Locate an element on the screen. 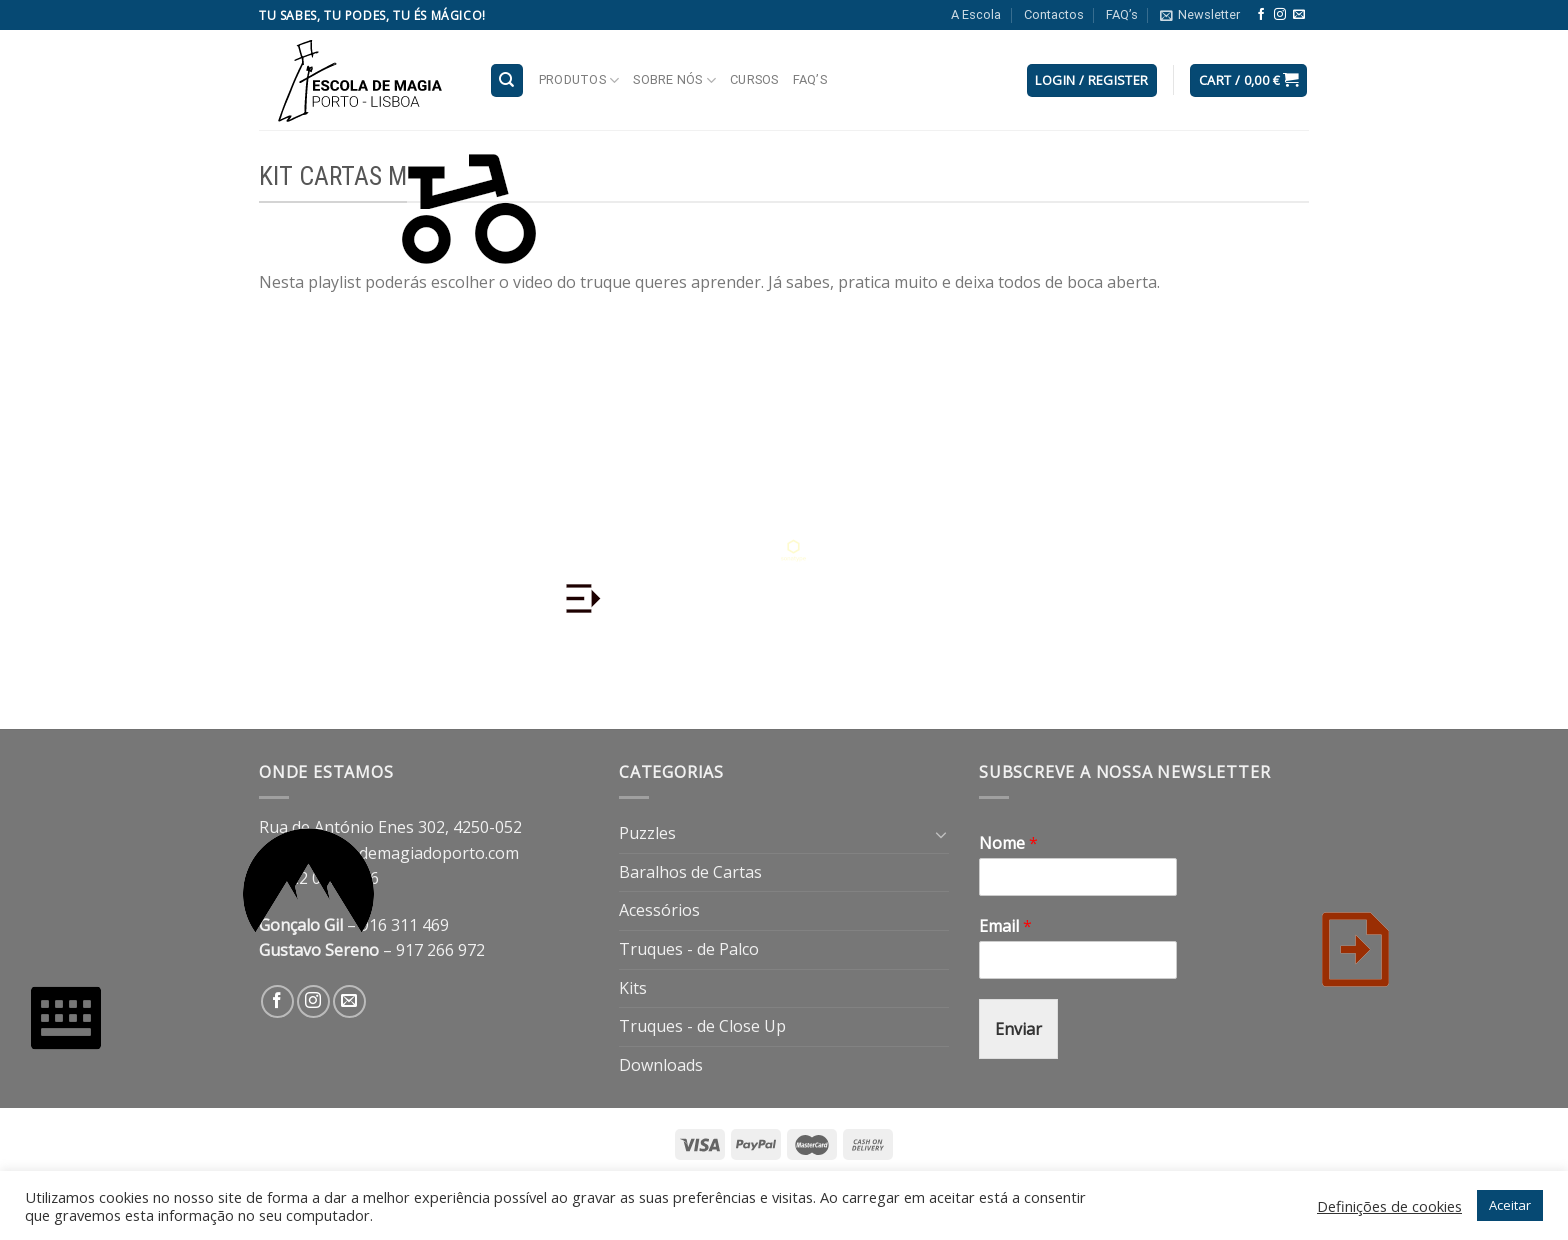  expand or unfold a navigation menu is located at coordinates (582, 598).